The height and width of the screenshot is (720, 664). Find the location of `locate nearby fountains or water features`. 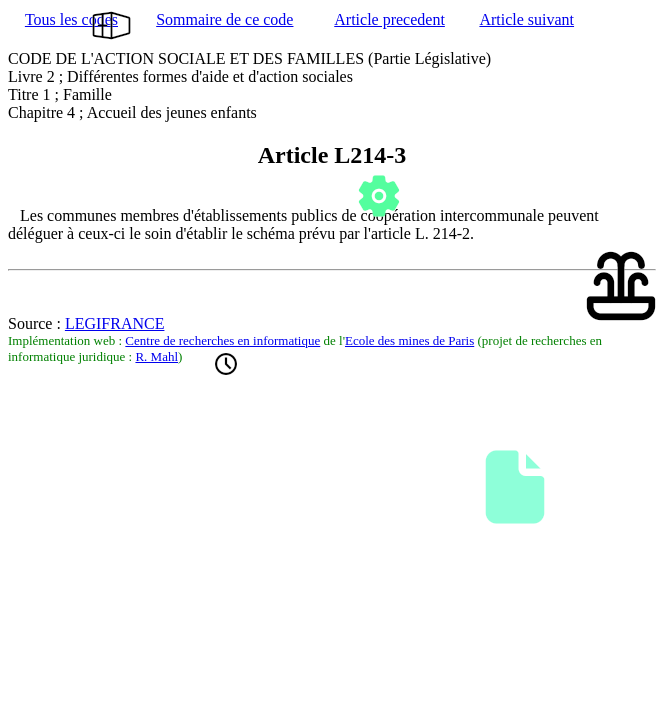

locate nearby fountains or water features is located at coordinates (621, 286).